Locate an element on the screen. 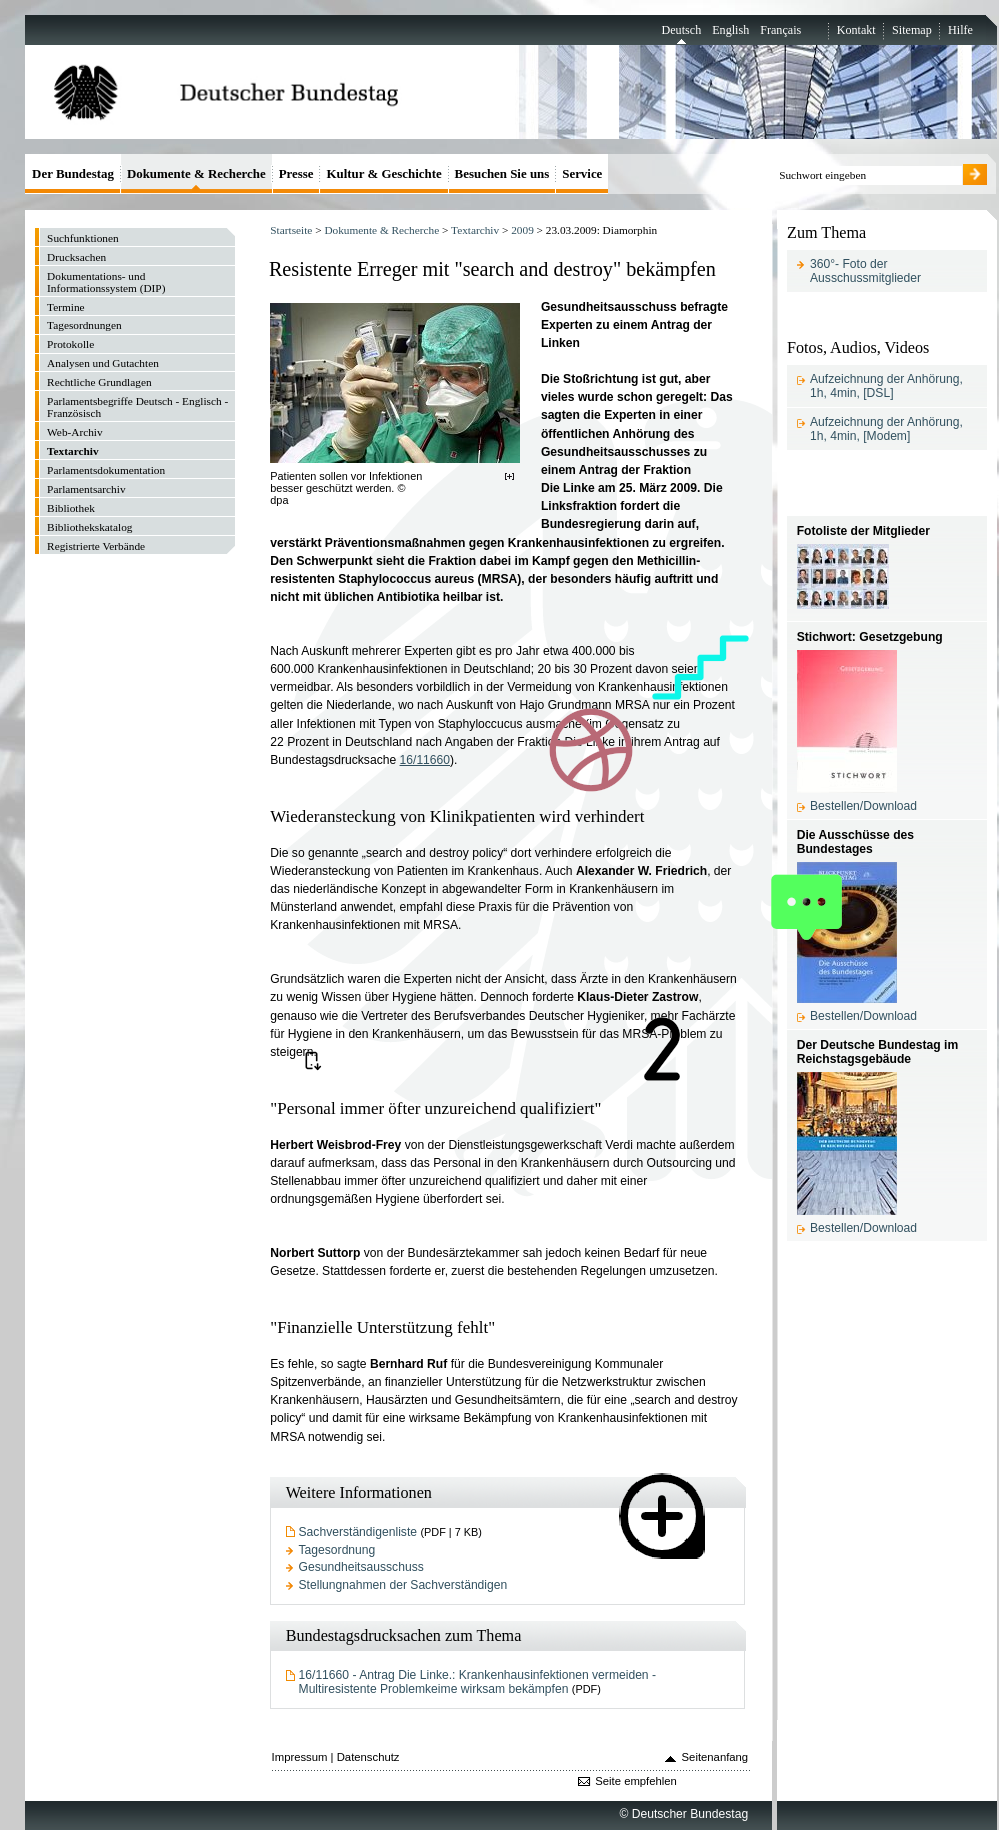 Image resolution: width=999 pixels, height=1830 pixels. view dribbble profile is located at coordinates (591, 750).